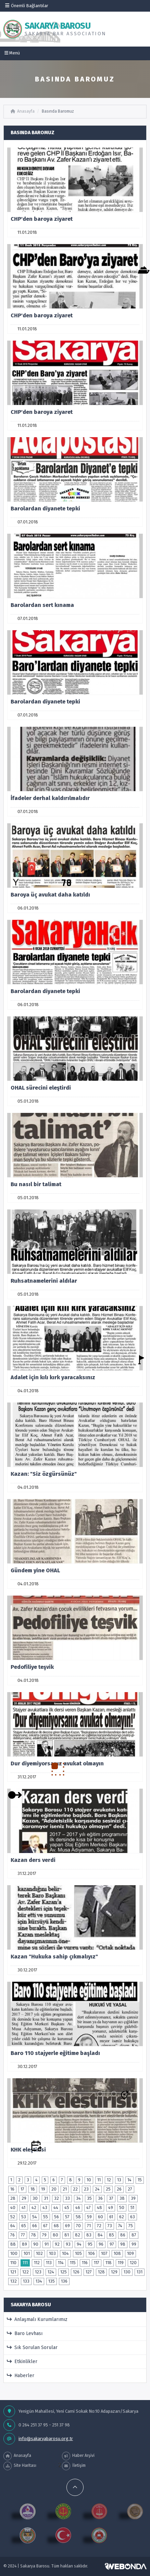  What do you see at coordinates (36, 2146) in the screenshot?
I see `set up a recurring event` at bounding box center [36, 2146].